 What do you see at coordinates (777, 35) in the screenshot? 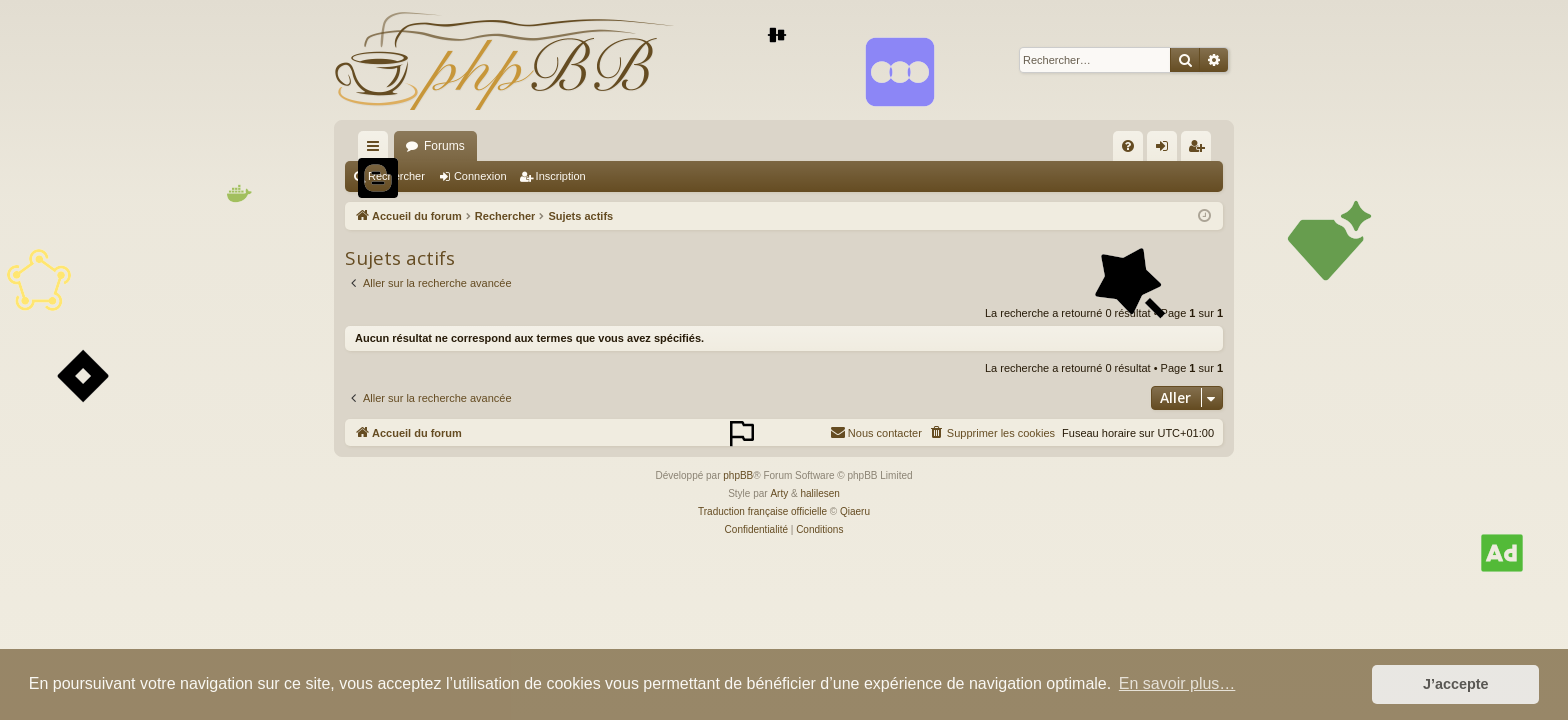
I see `align items to vertical center` at bounding box center [777, 35].